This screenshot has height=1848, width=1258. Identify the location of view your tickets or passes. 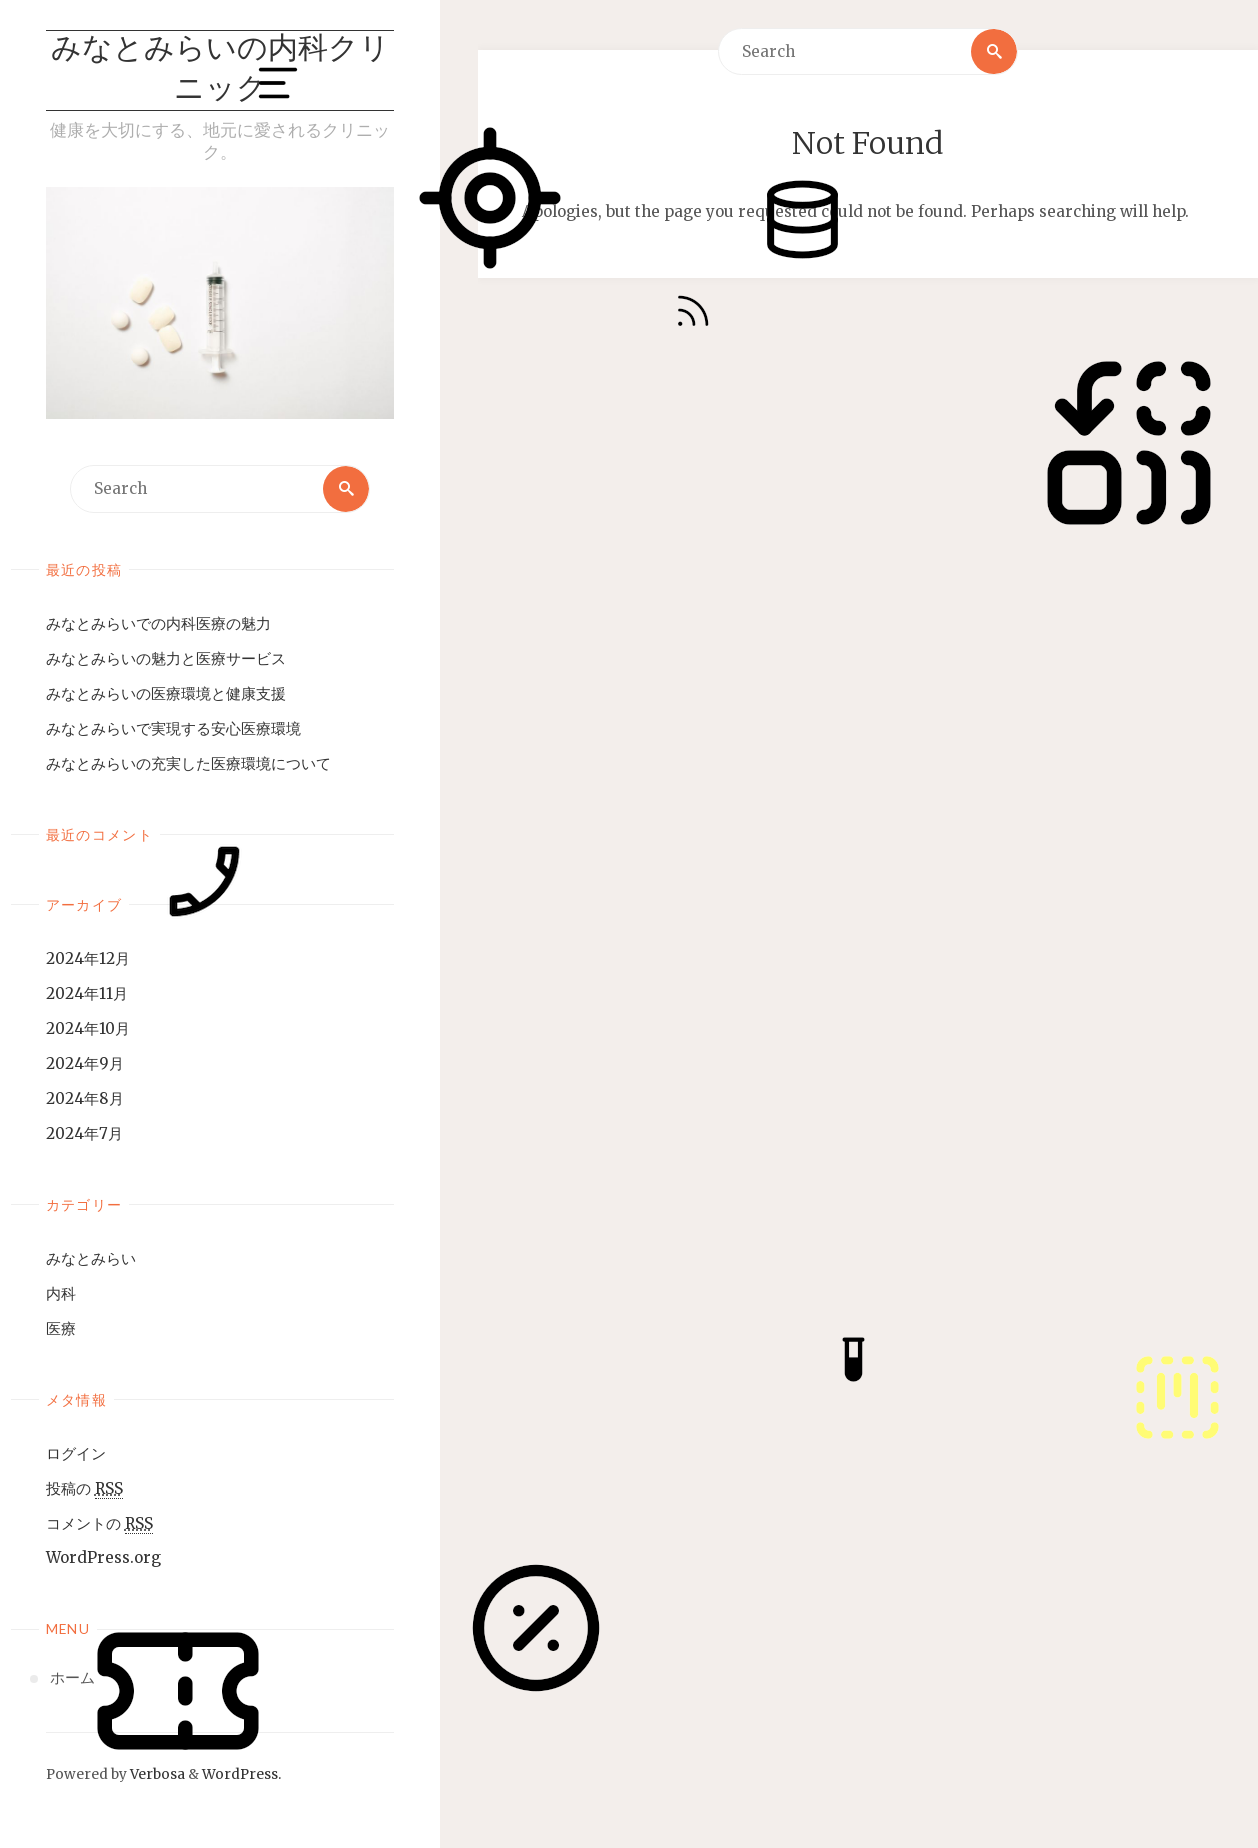
(178, 1691).